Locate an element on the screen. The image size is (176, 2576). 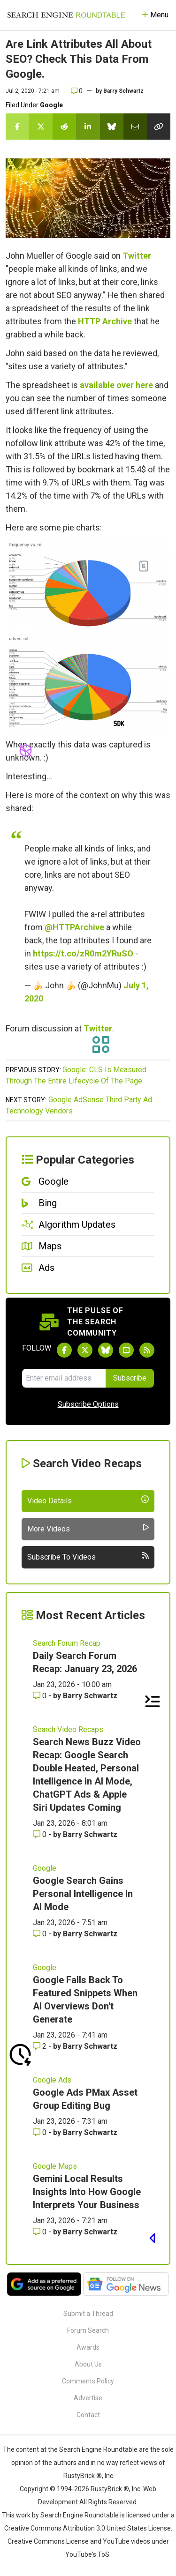
browse categories or sections is located at coordinates (101, 1045).